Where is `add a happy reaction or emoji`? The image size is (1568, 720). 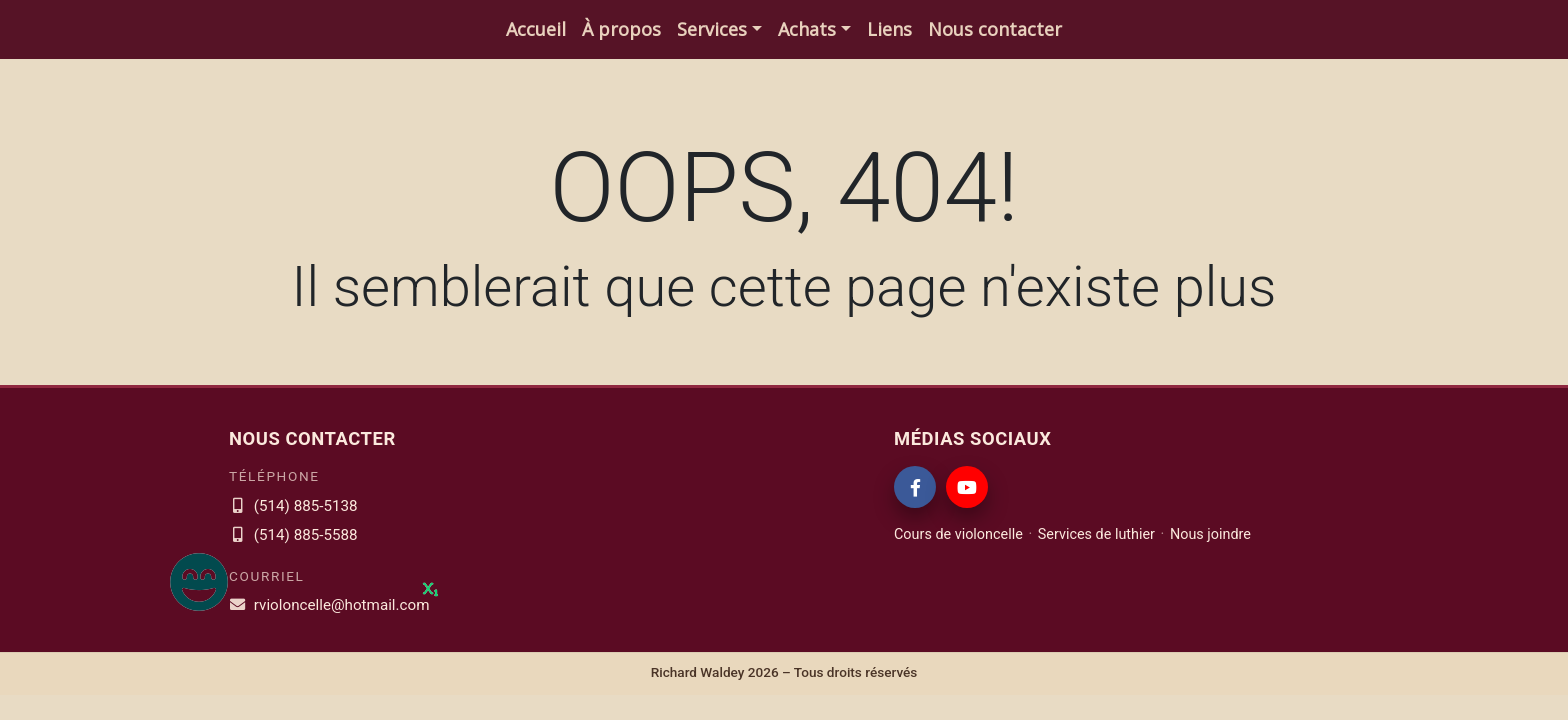 add a happy reaction or emoji is located at coordinates (199, 582).